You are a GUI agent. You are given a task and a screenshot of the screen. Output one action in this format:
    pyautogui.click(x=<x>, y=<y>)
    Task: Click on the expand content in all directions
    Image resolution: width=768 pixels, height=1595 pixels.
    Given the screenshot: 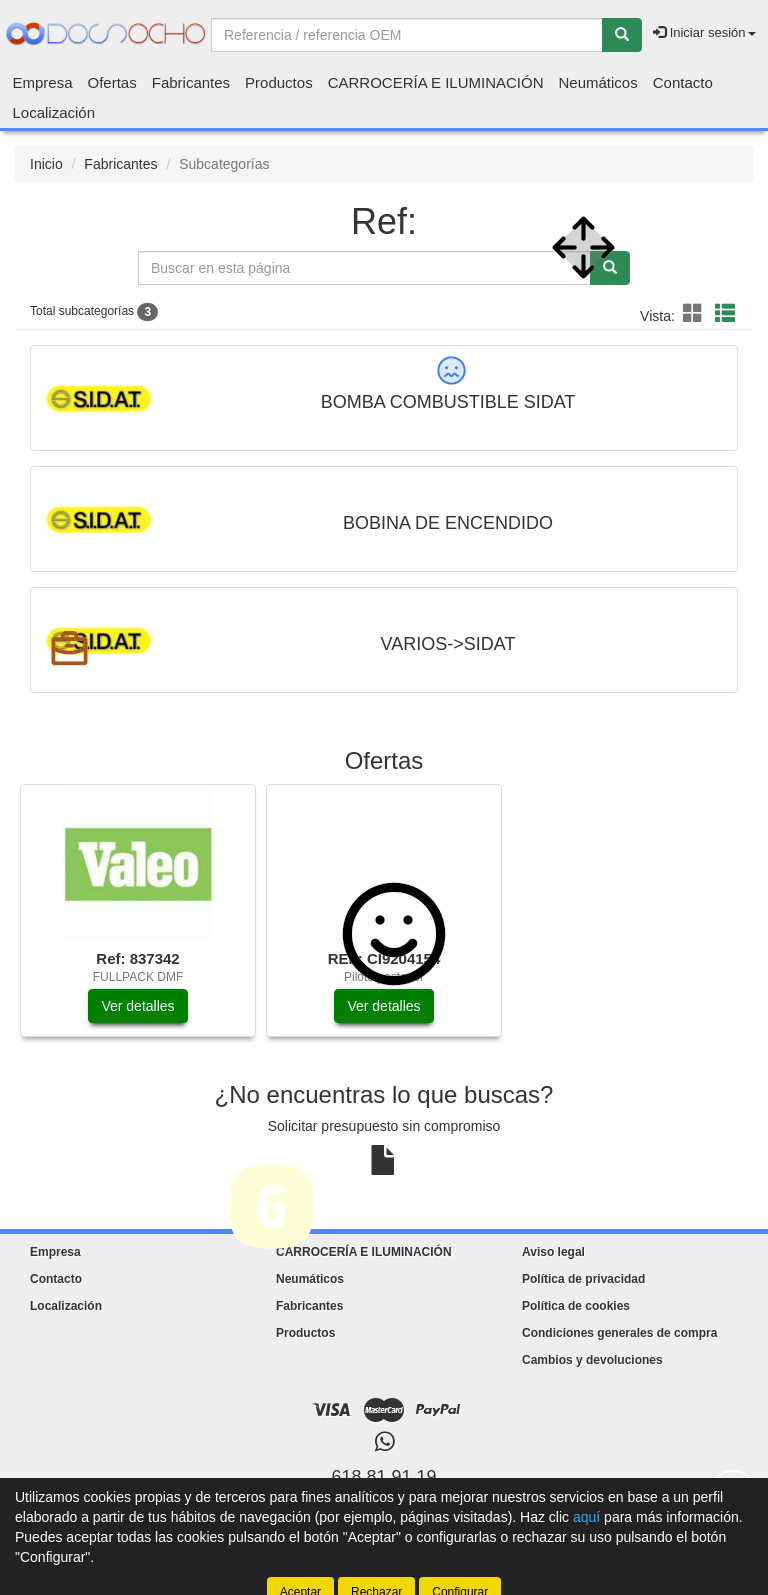 What is the action you would take?
    pyautogui.click(x=583, y=247)
    